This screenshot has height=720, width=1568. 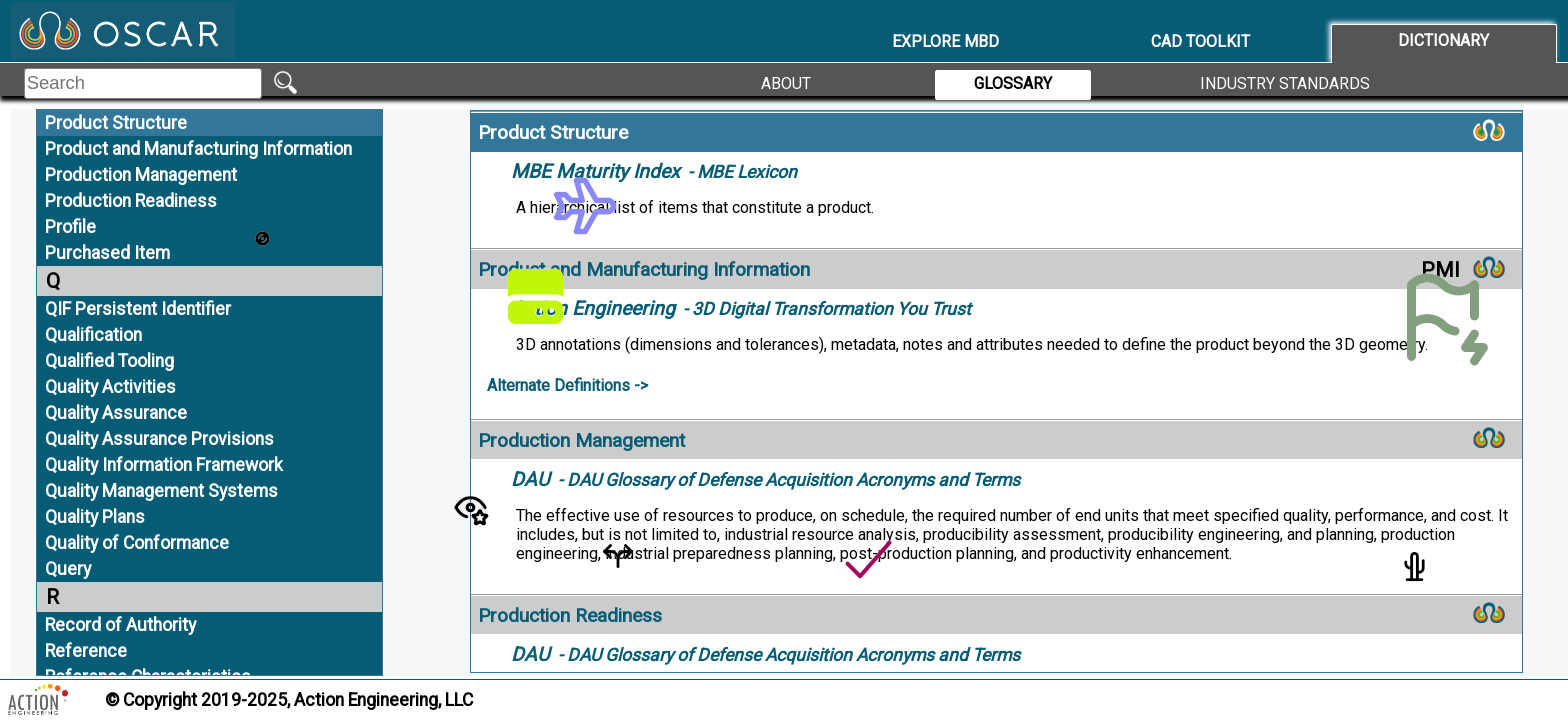 I want to click on indicates desert or arid climate setting, so click(x=1414, y=566).